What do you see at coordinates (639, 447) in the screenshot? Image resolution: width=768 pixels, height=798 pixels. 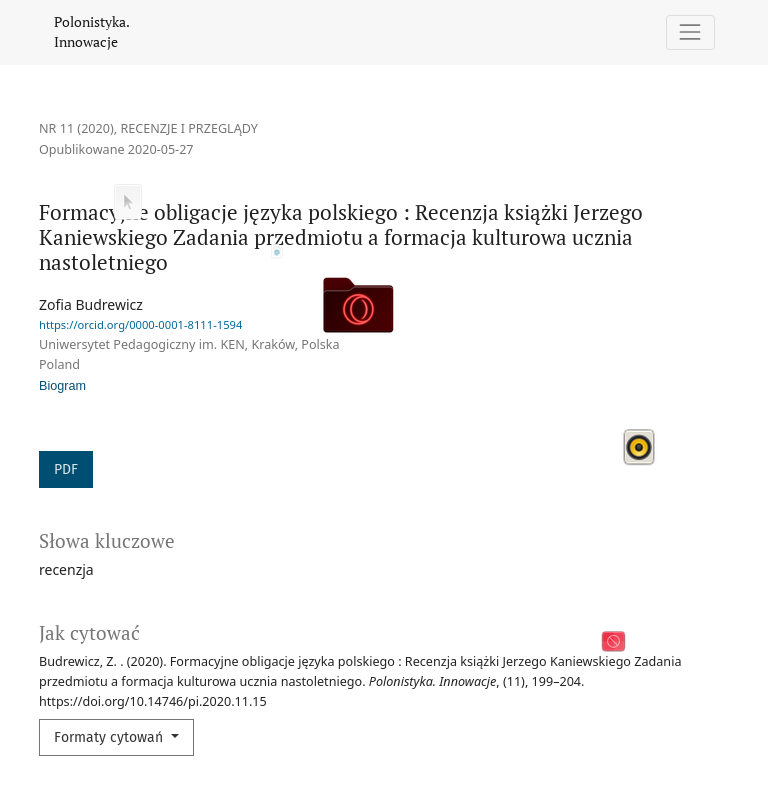 I see `open Rhythmbox music player` at bounding box center [639, 447].